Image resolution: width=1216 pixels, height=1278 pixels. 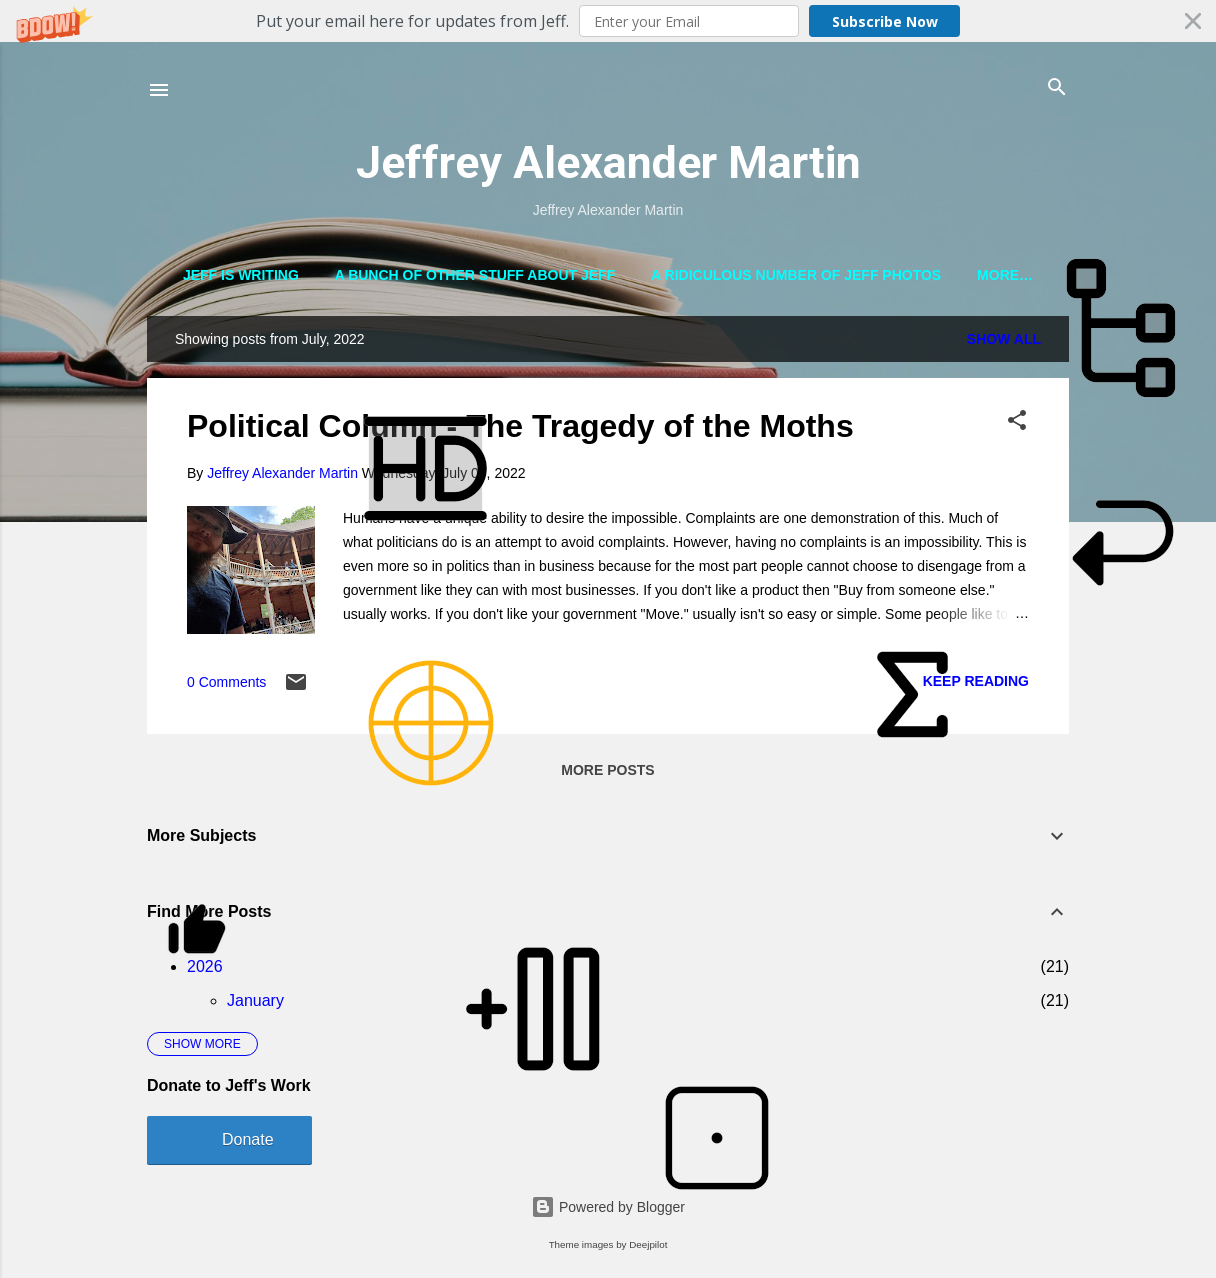 I want to click on indicates high-definition video quality, so click(x=425, y=468).